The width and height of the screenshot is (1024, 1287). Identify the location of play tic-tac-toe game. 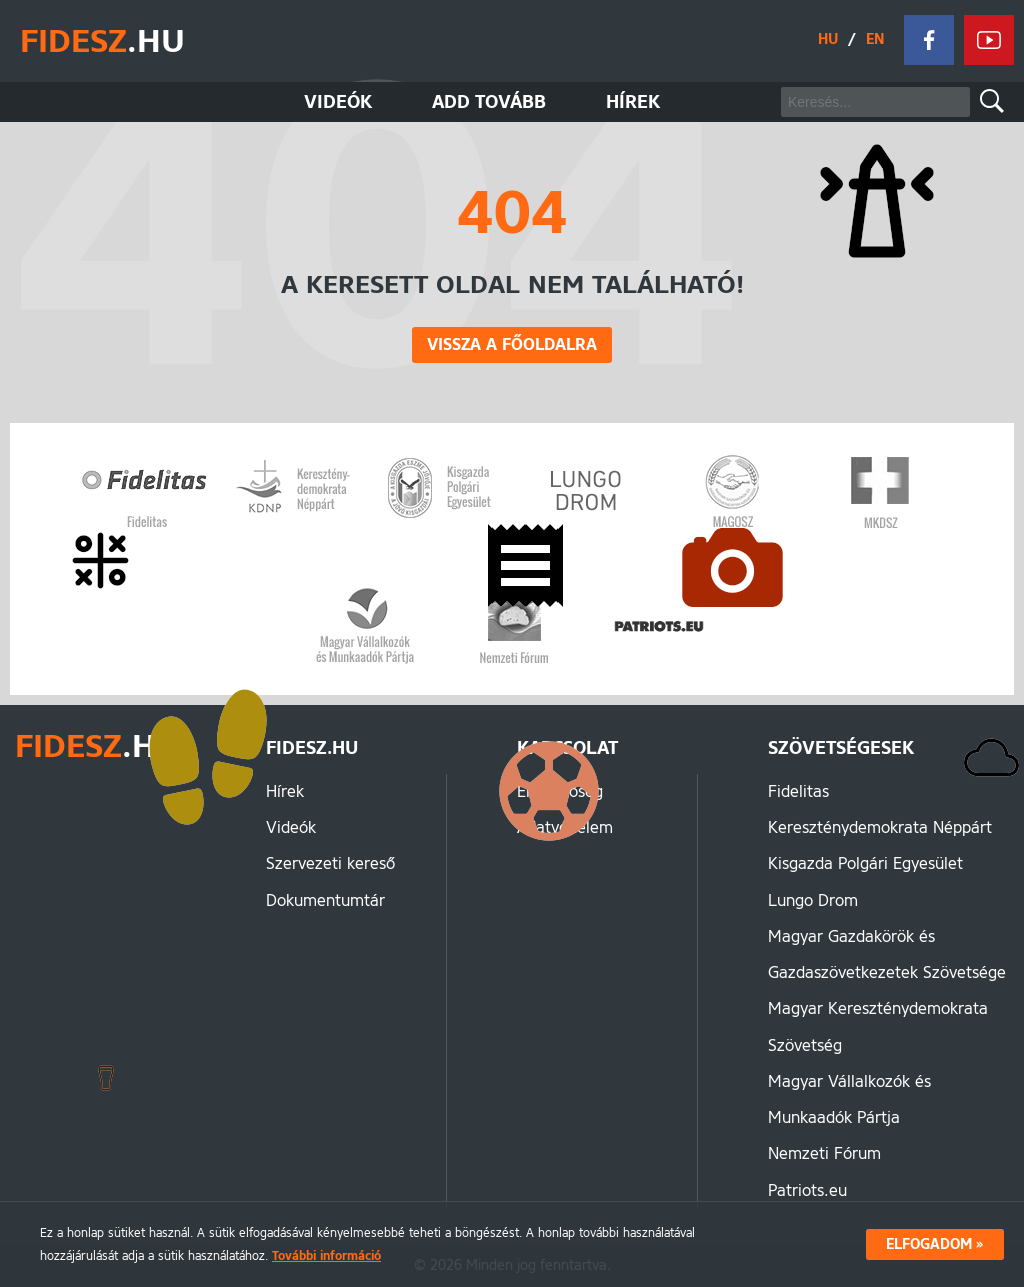
(100, 560).